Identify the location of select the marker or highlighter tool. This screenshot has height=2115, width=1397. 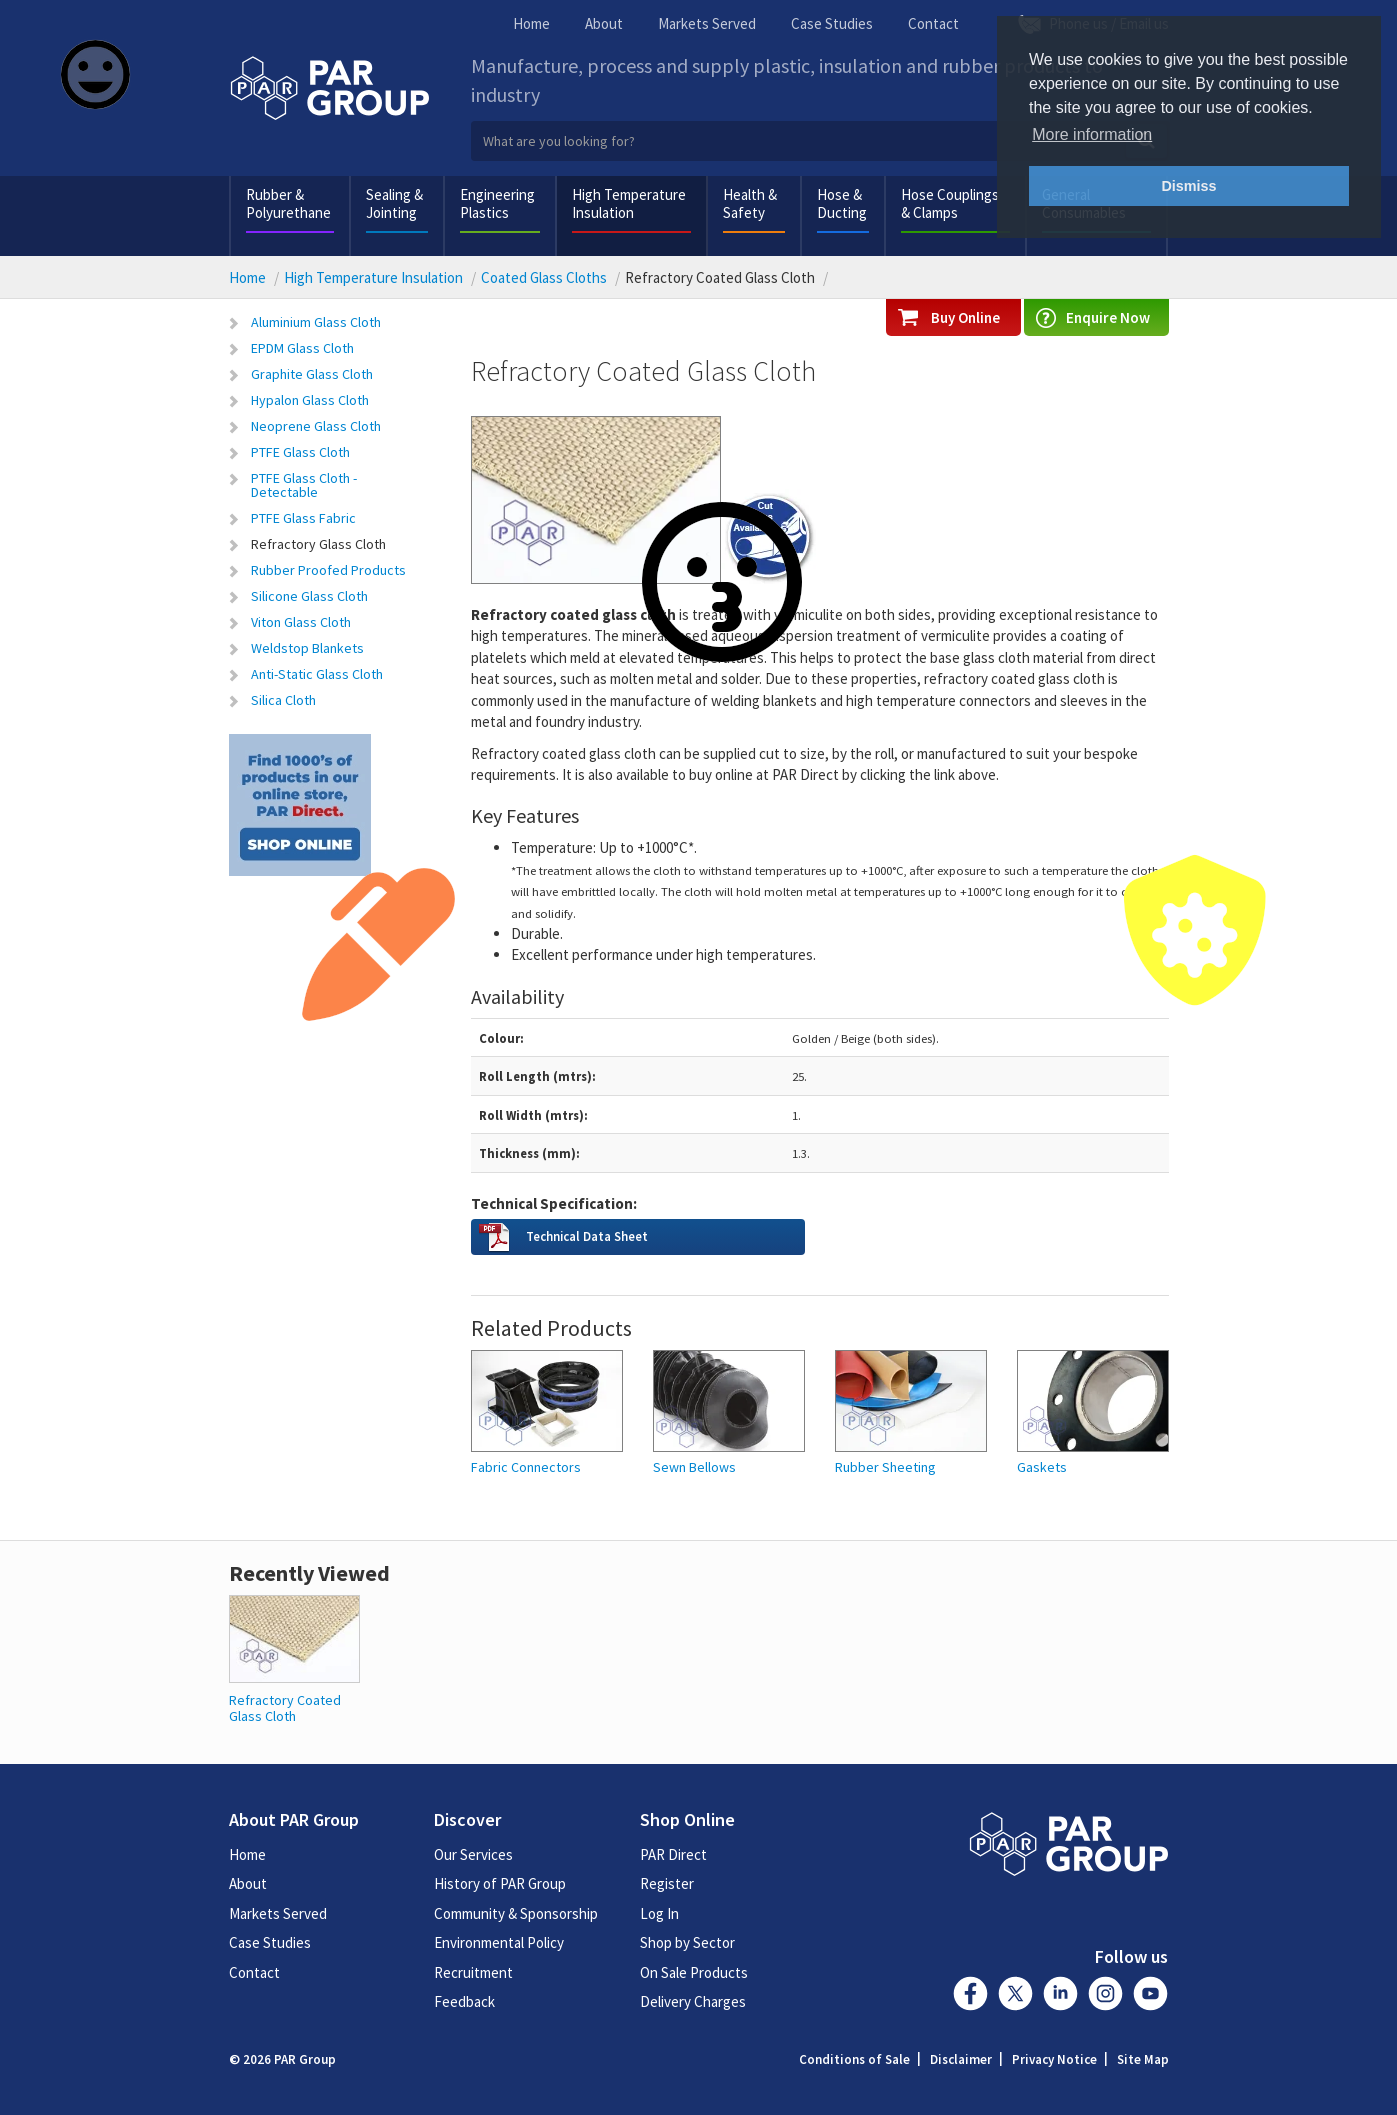
(378, 944).